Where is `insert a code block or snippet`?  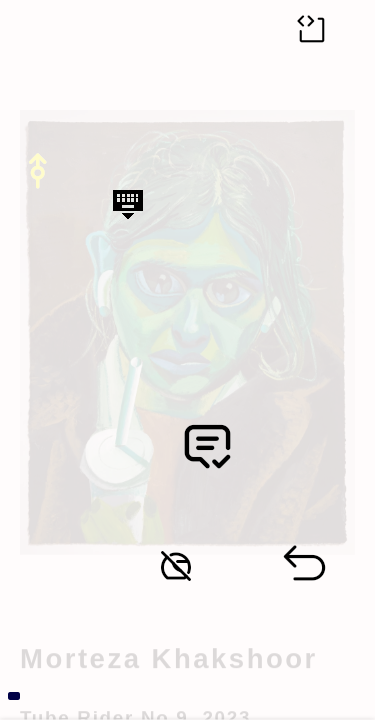
insert a code block or snippet is located at coordinates (312, 30).